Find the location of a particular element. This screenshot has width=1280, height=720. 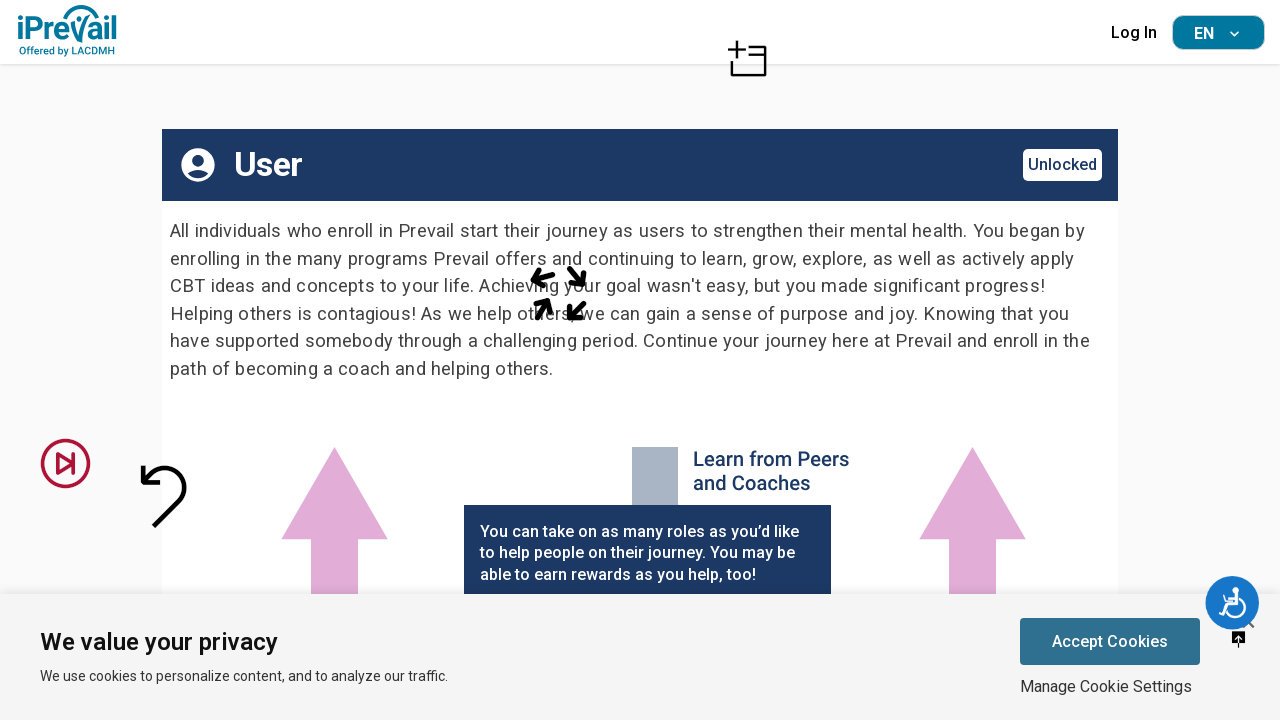

skip to the next track or media item is located at coordinates (65, 463).